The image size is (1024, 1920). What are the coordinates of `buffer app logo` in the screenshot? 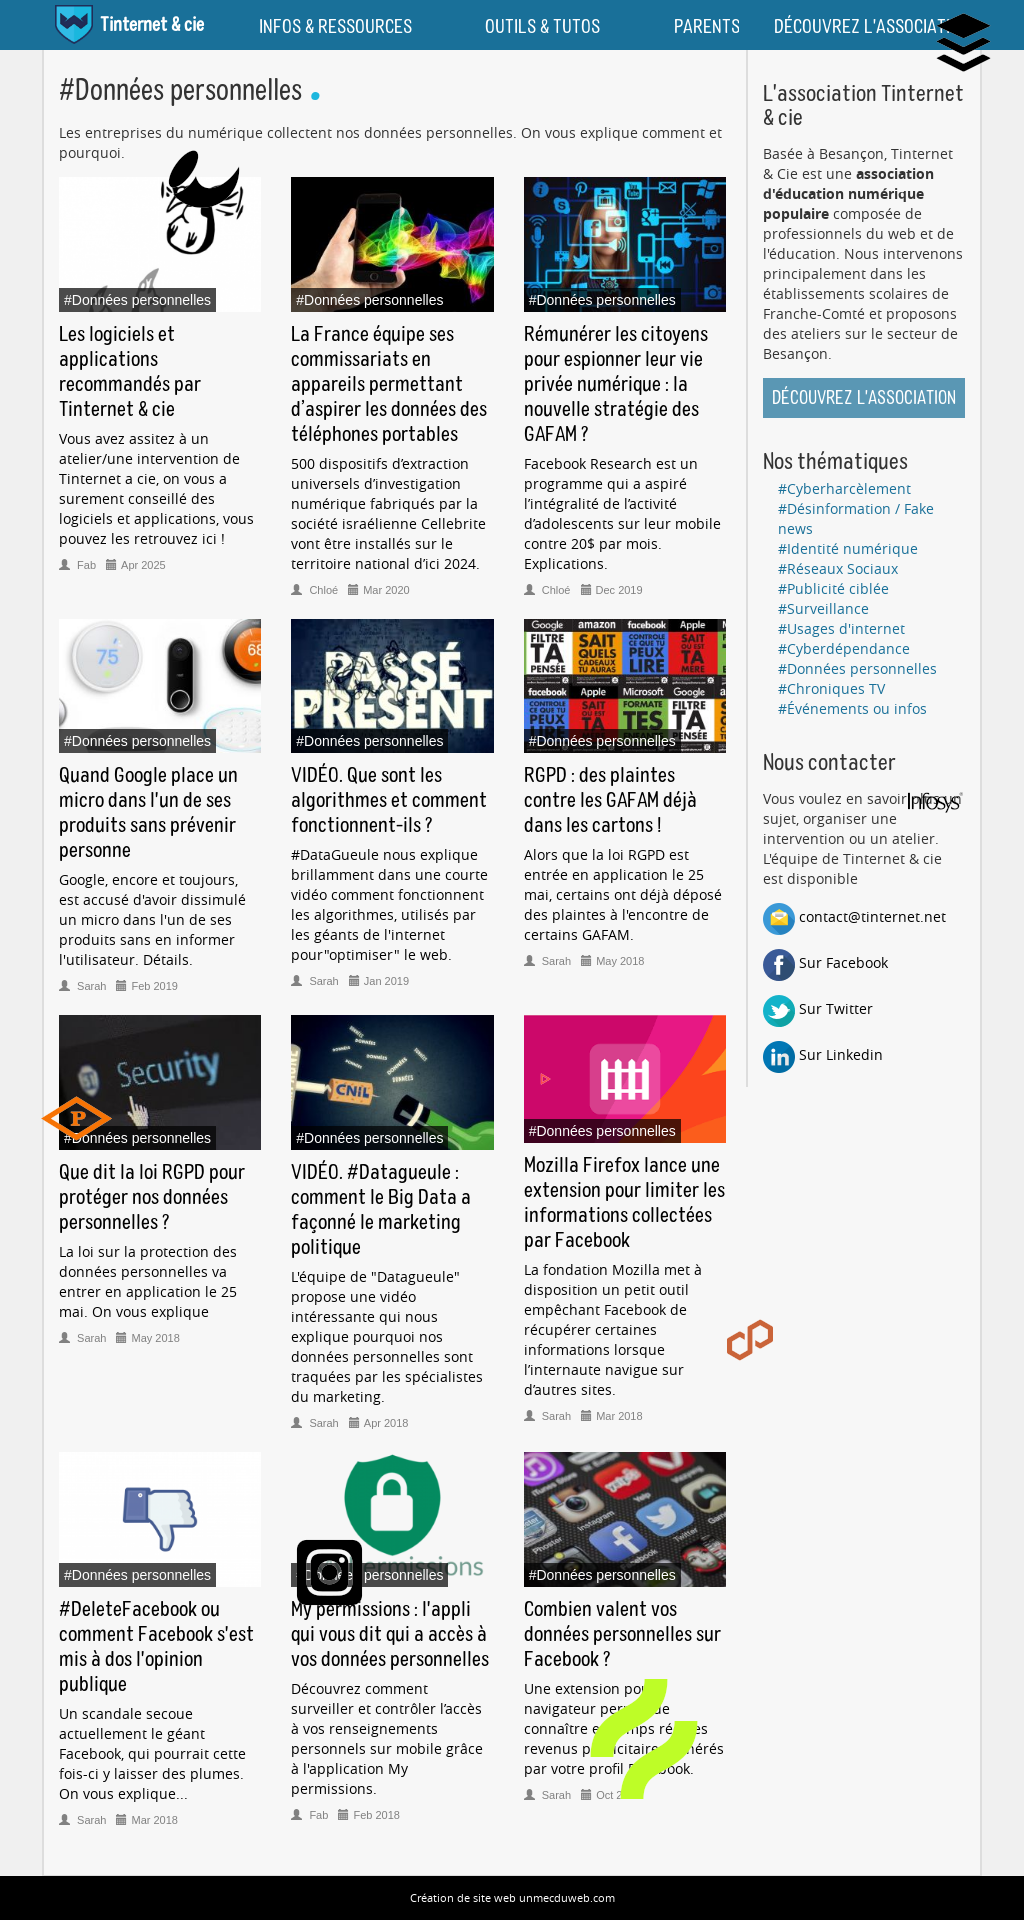 It's located at (963, 42).